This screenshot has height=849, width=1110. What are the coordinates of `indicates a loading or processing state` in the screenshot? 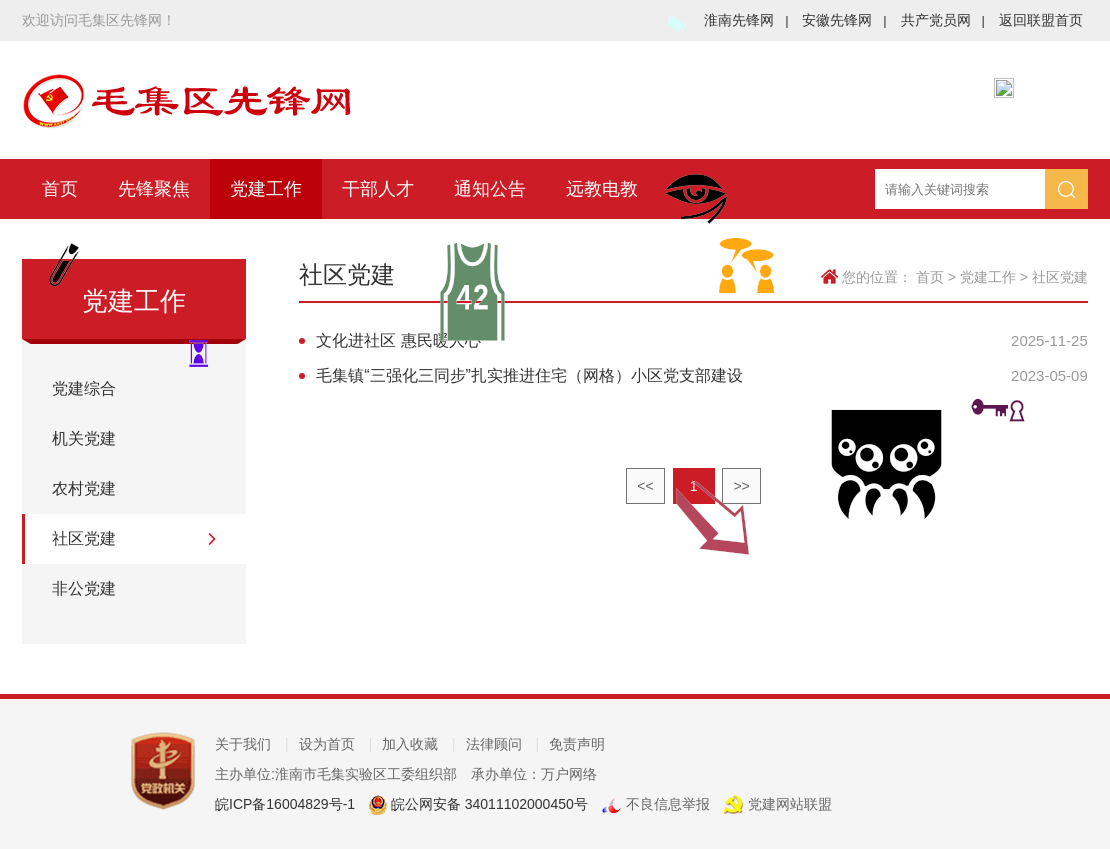 It's located at (198, 353).